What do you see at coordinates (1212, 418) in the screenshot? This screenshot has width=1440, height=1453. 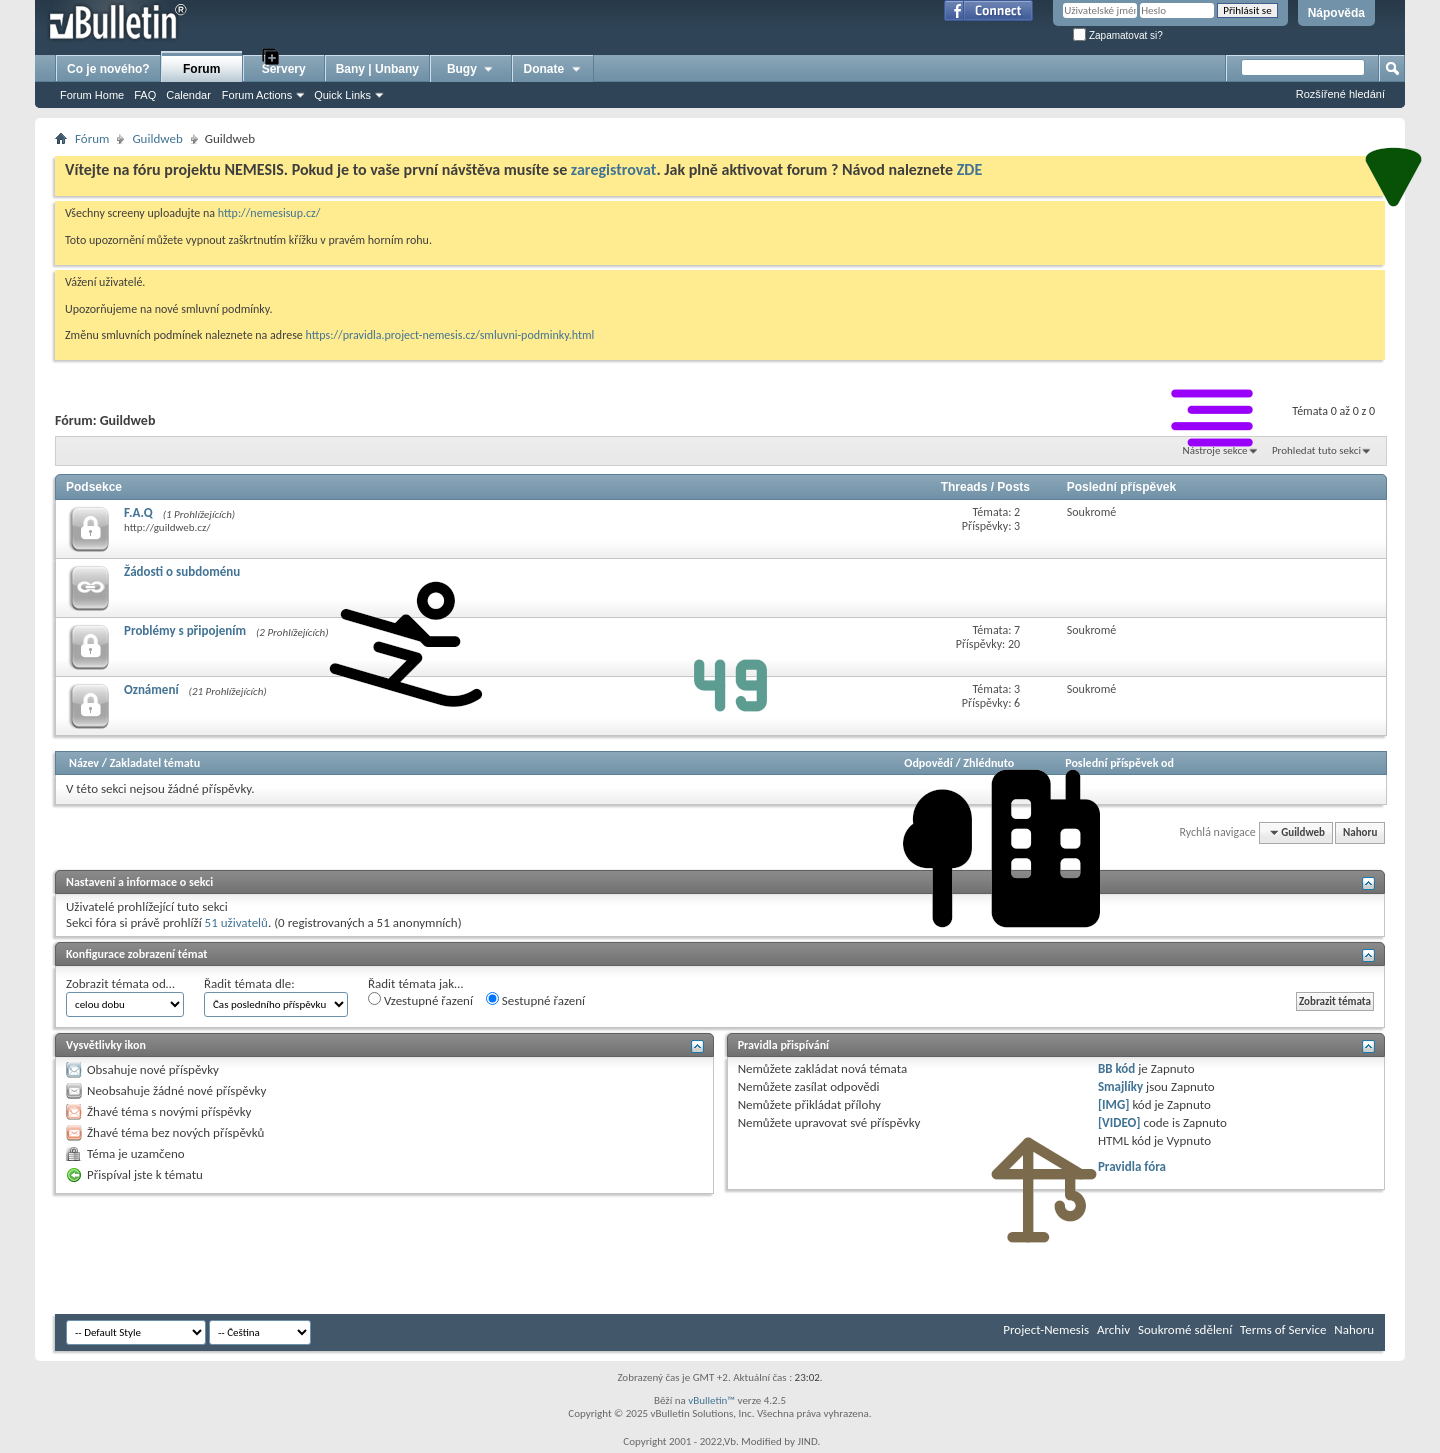 I see `align text to the right` at bounding box center [1212, 418].